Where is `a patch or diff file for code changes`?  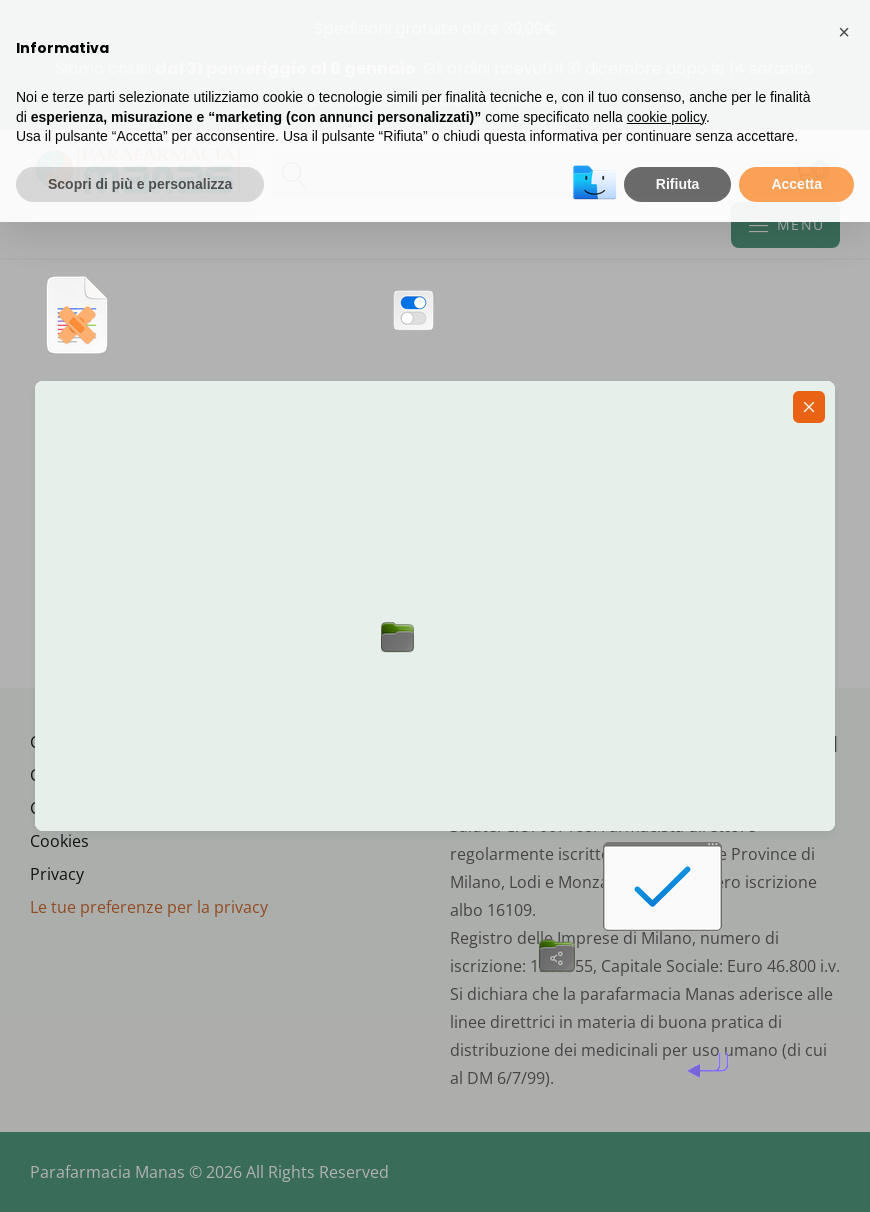 a patch or diff file for code changes is located at coordinates (77, 315).